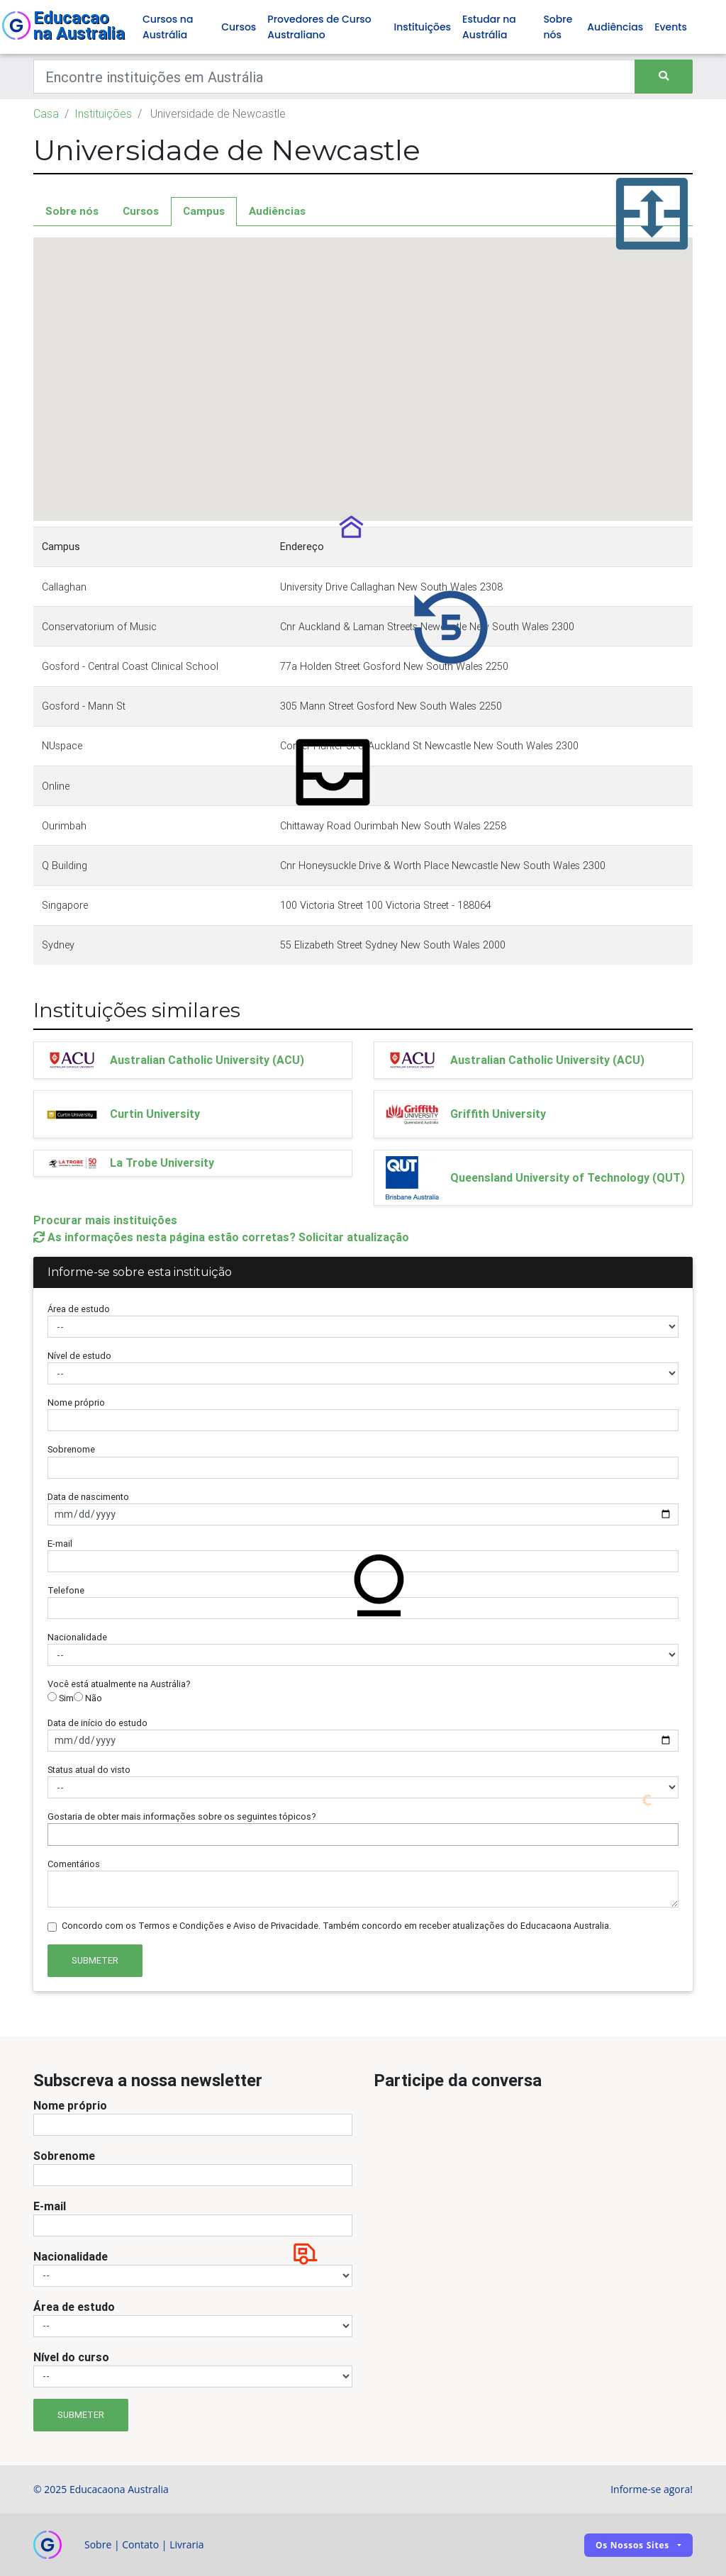 Image resolution: width=726 pixels, height=2576 pixels. I want to click on navigate to home screen, so click(351, 527).